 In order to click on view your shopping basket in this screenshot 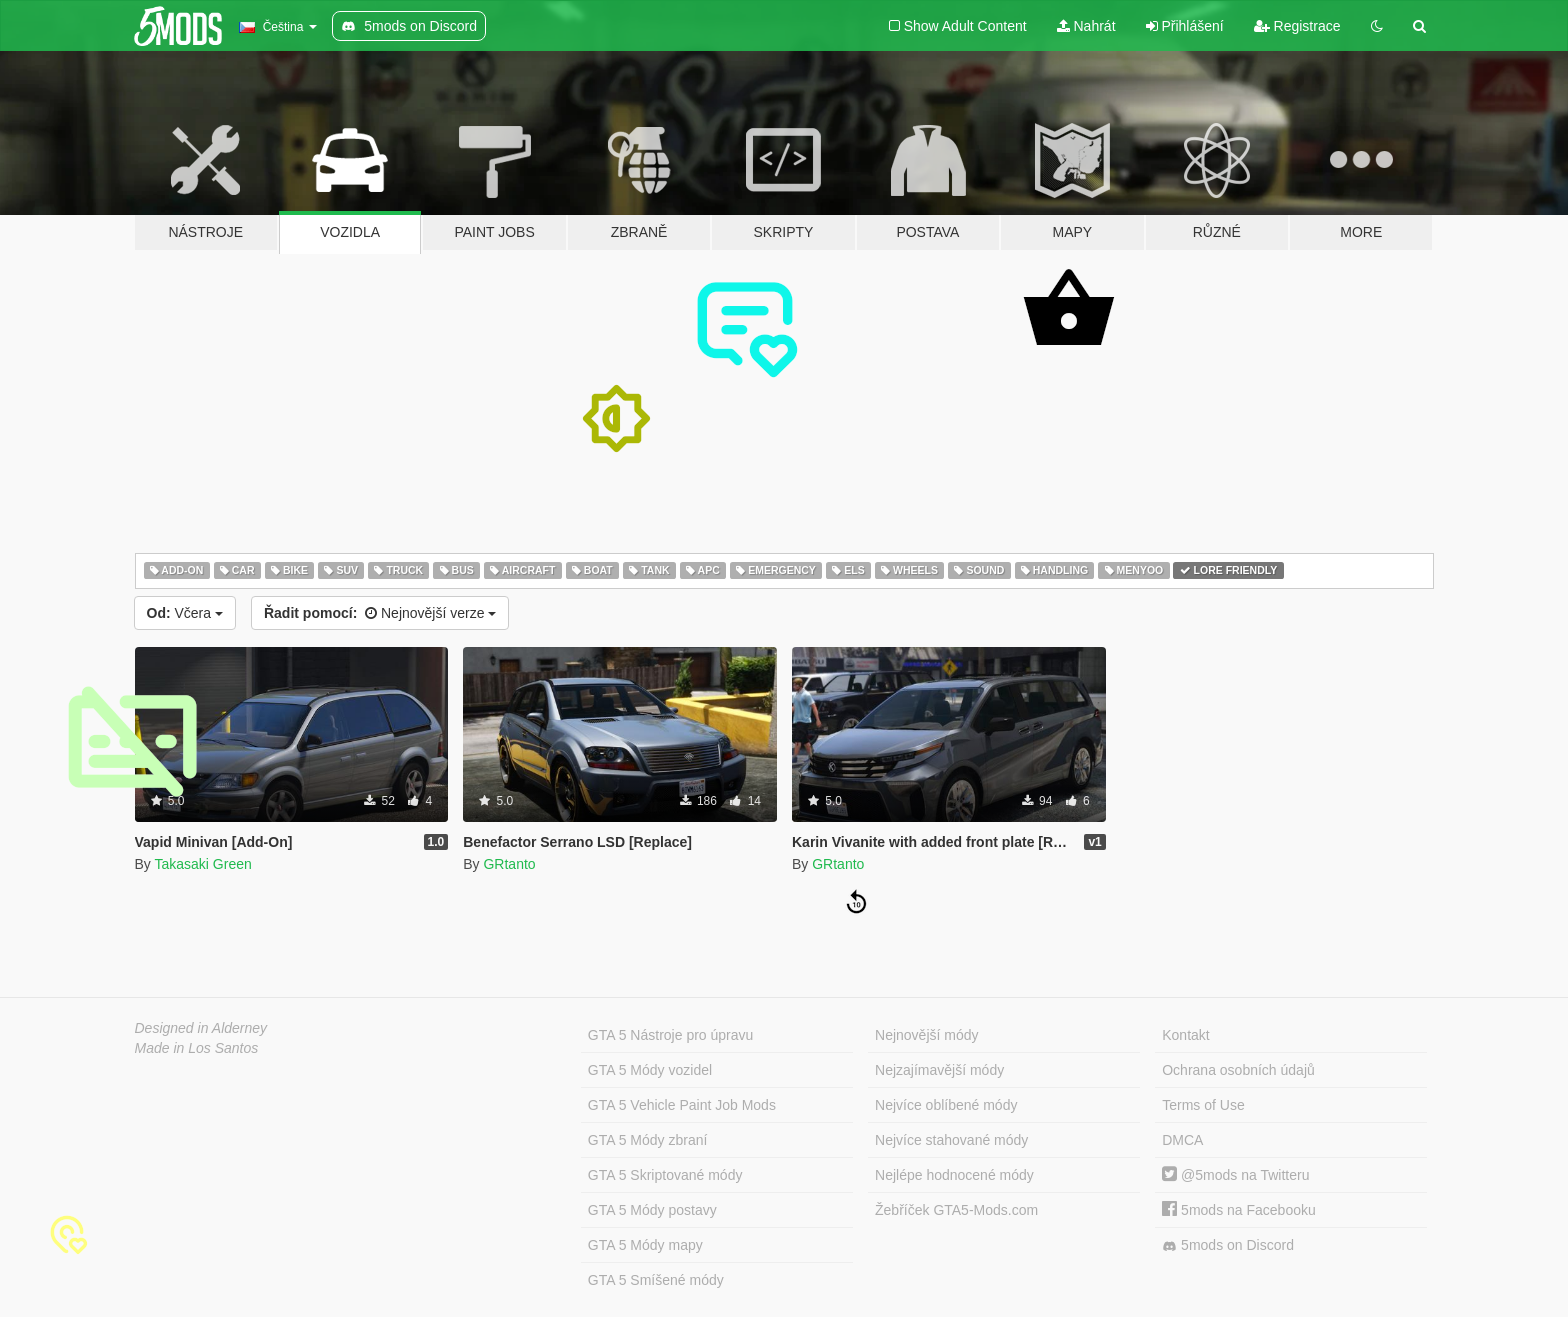, I will do `click(1069, 309)`.